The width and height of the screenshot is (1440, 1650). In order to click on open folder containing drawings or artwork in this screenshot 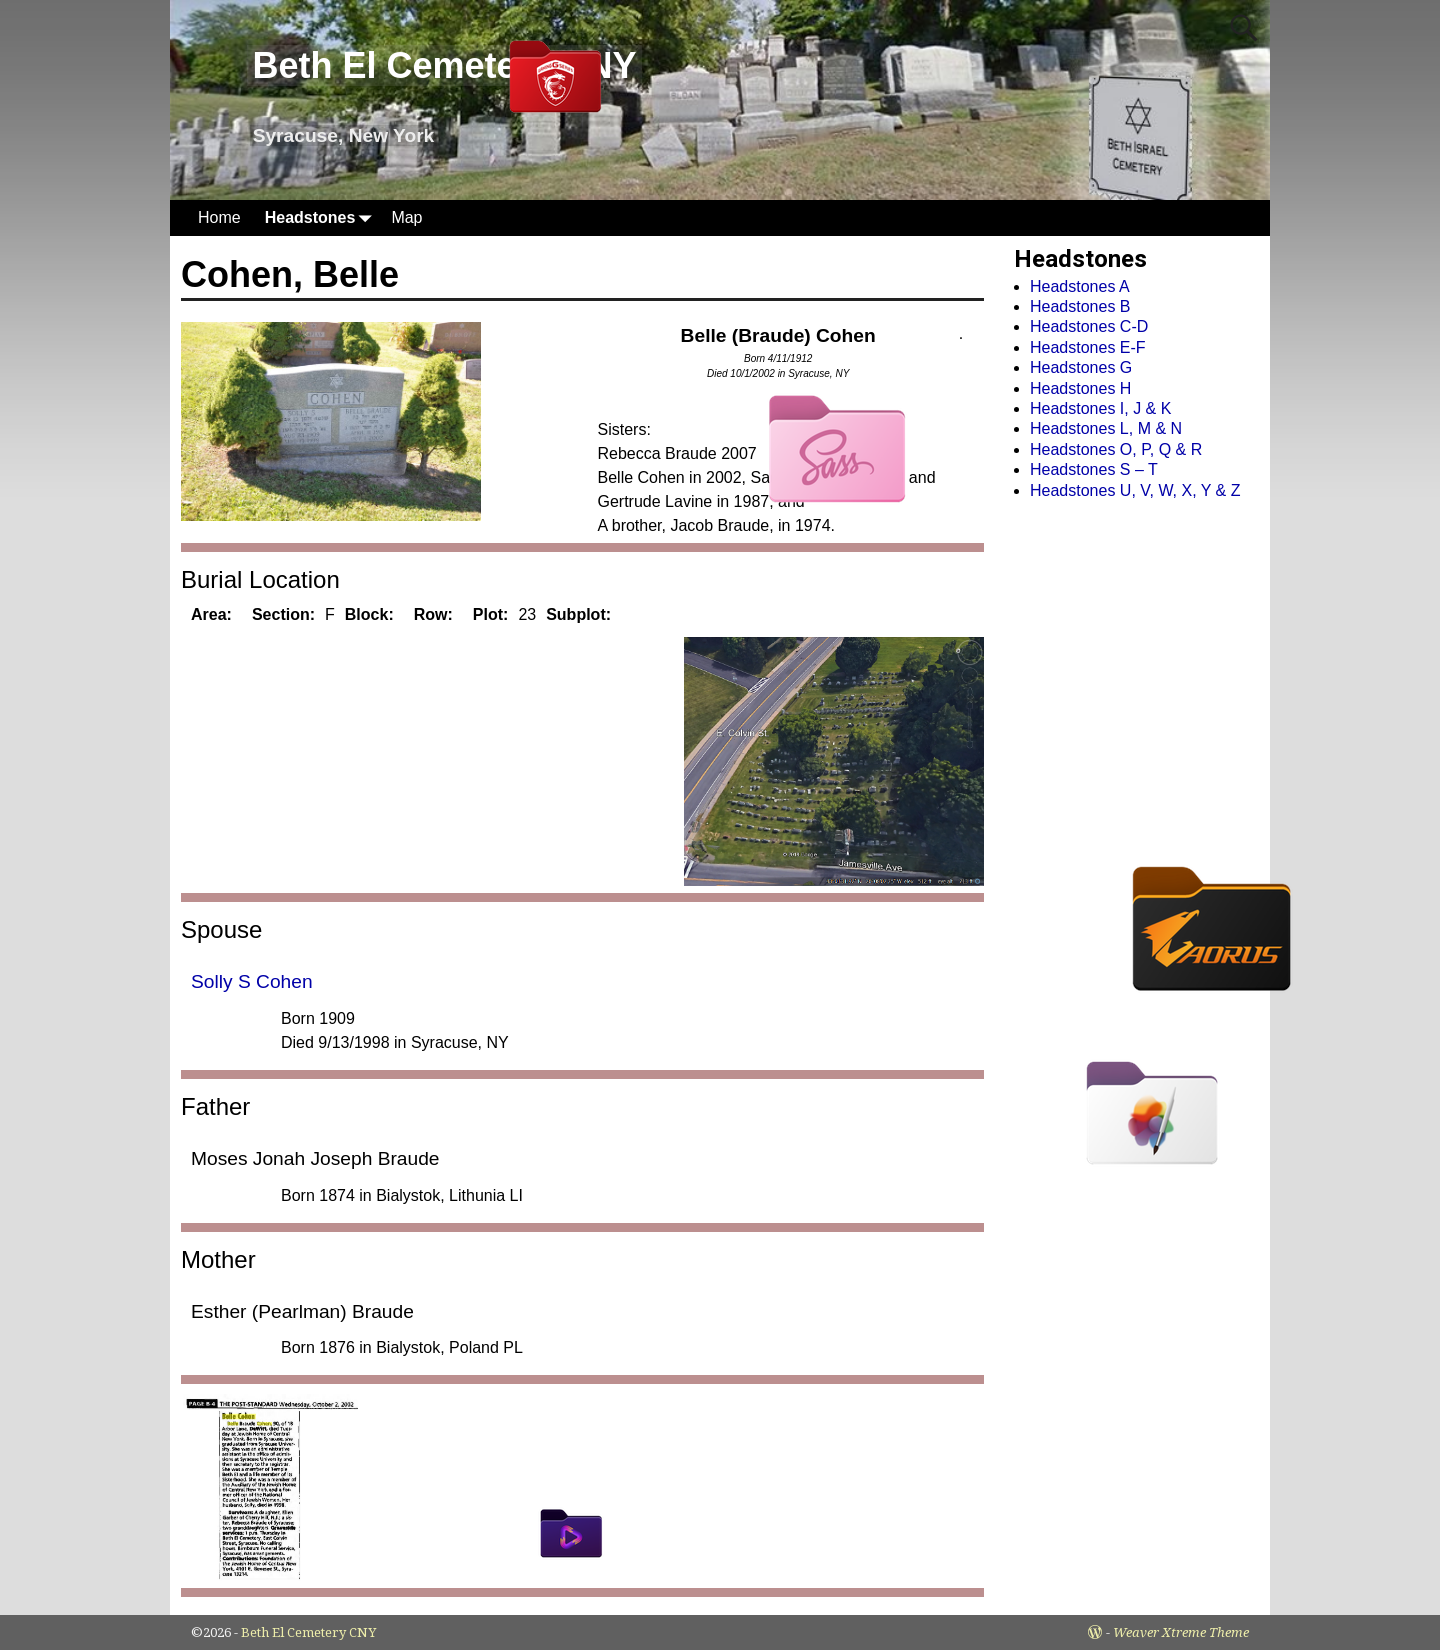, I will do `click(1151, 1116)`.